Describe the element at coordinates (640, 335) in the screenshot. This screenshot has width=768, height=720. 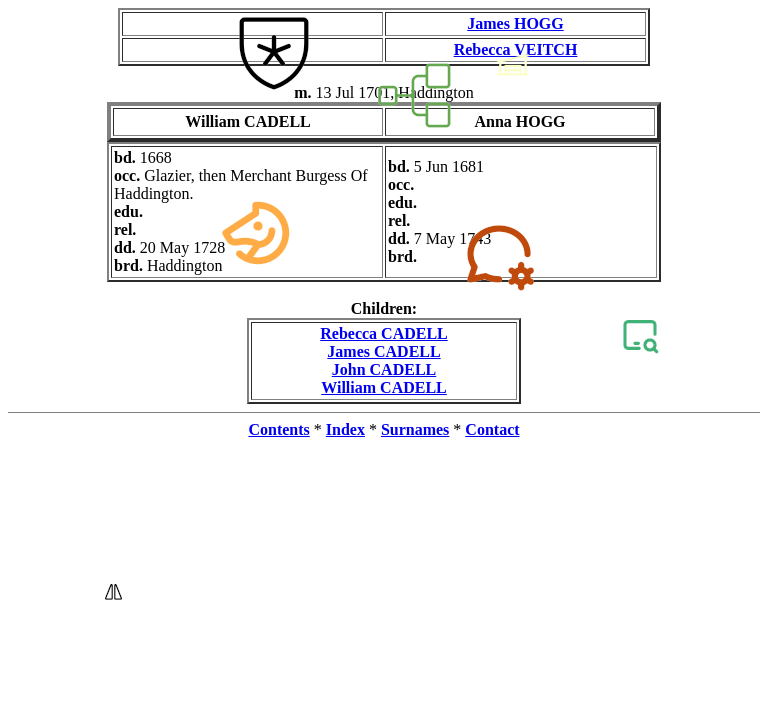
I see `search content on tablet device` at that location.